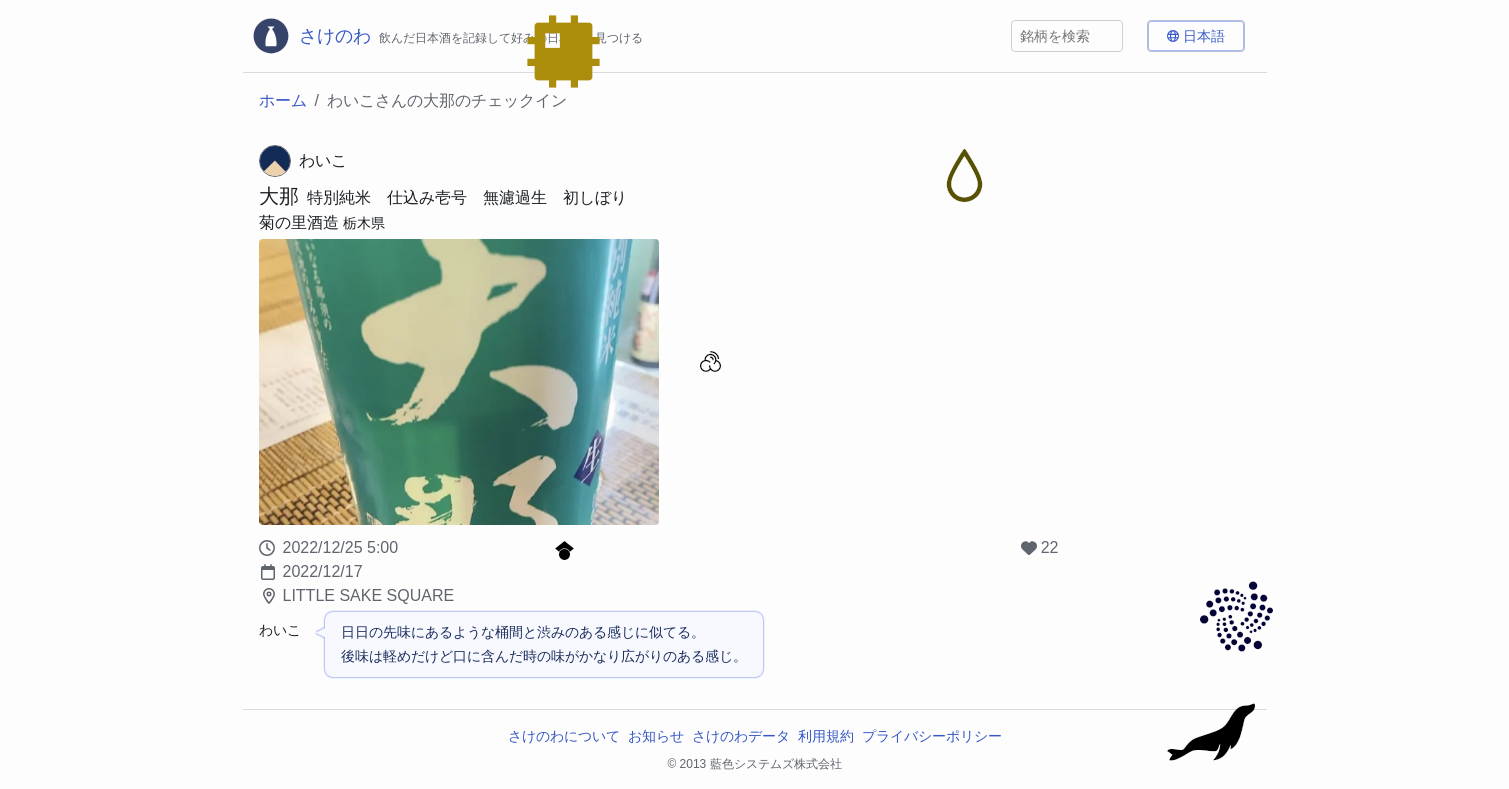  I want to click on view CPU or processor information, so click(563, 51).